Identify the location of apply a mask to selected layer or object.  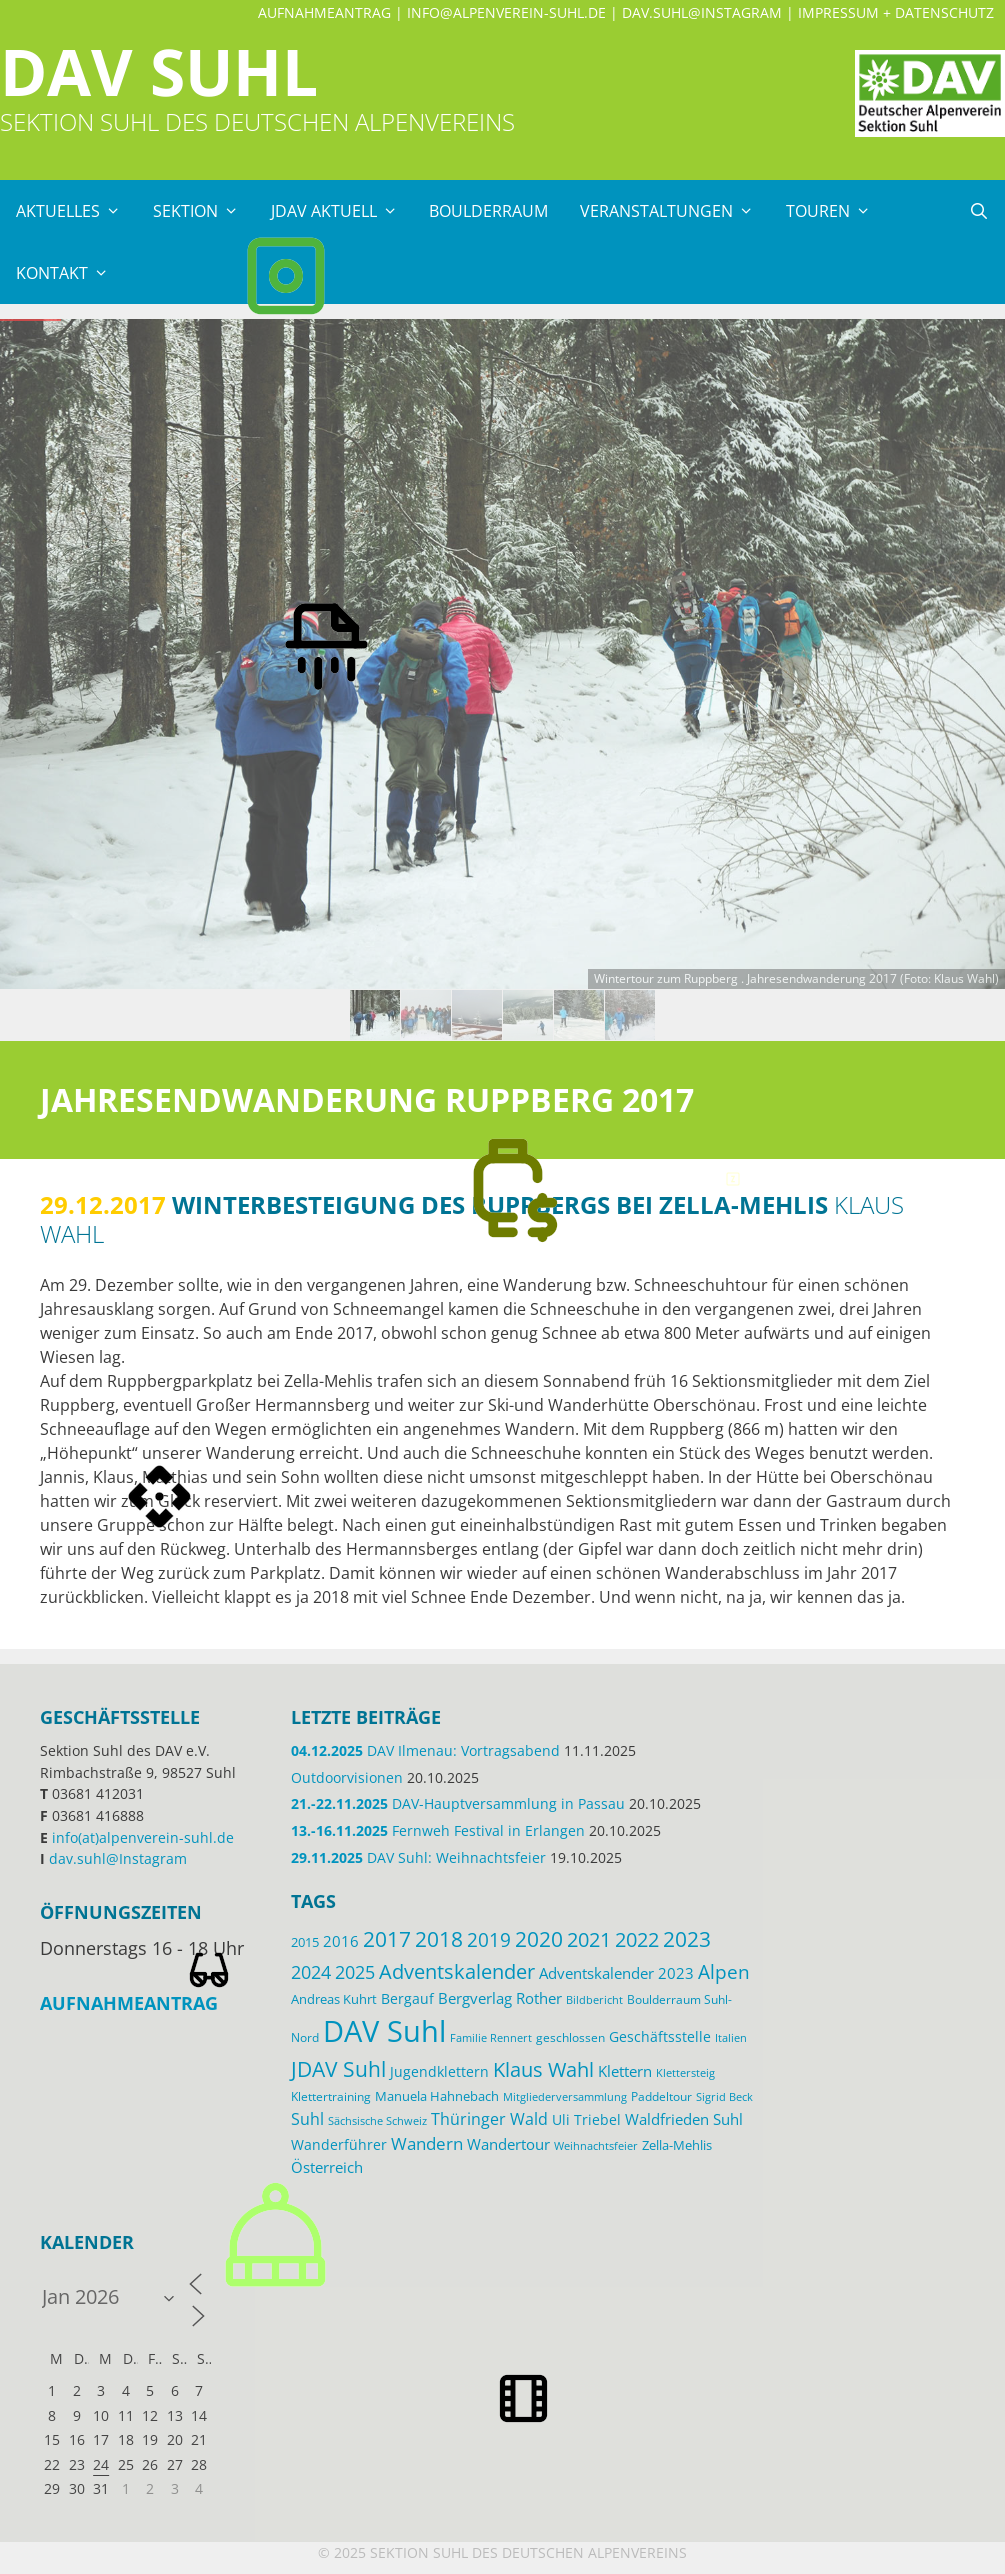
(286, 276).